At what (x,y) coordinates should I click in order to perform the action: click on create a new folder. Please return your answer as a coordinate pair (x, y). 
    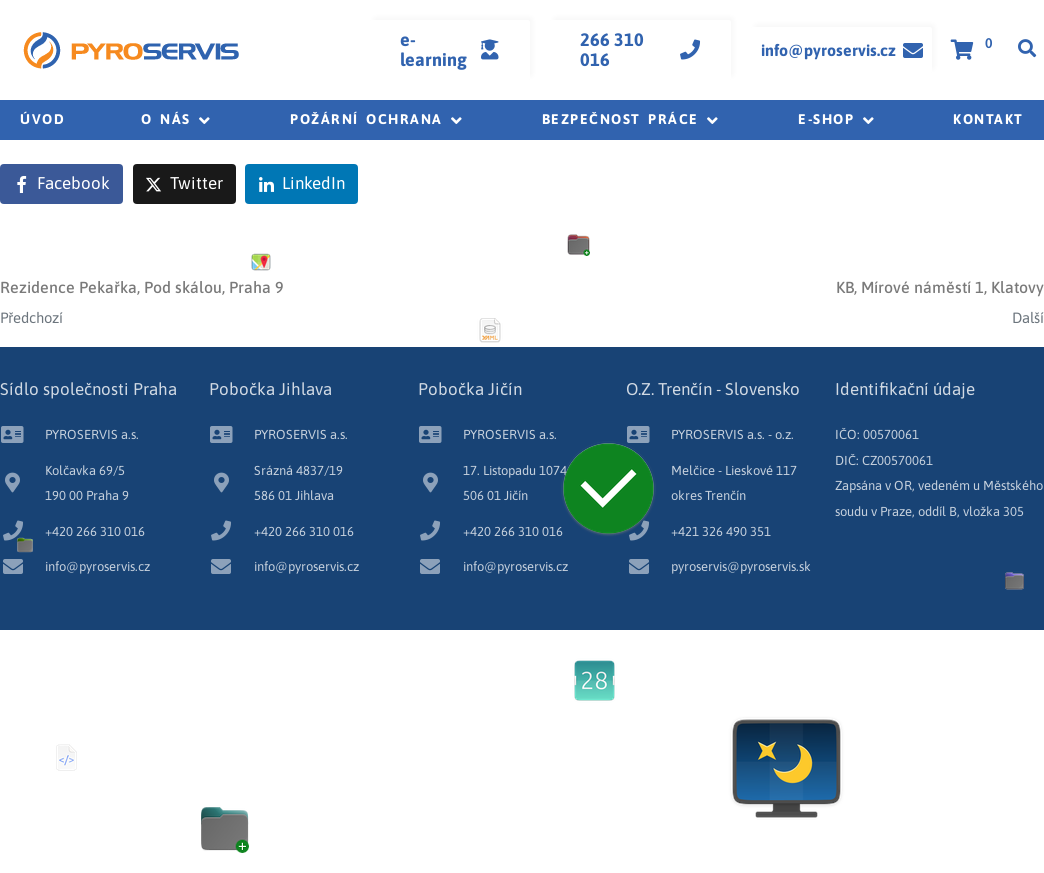
    Looking at the image, I should click on (578, 244).